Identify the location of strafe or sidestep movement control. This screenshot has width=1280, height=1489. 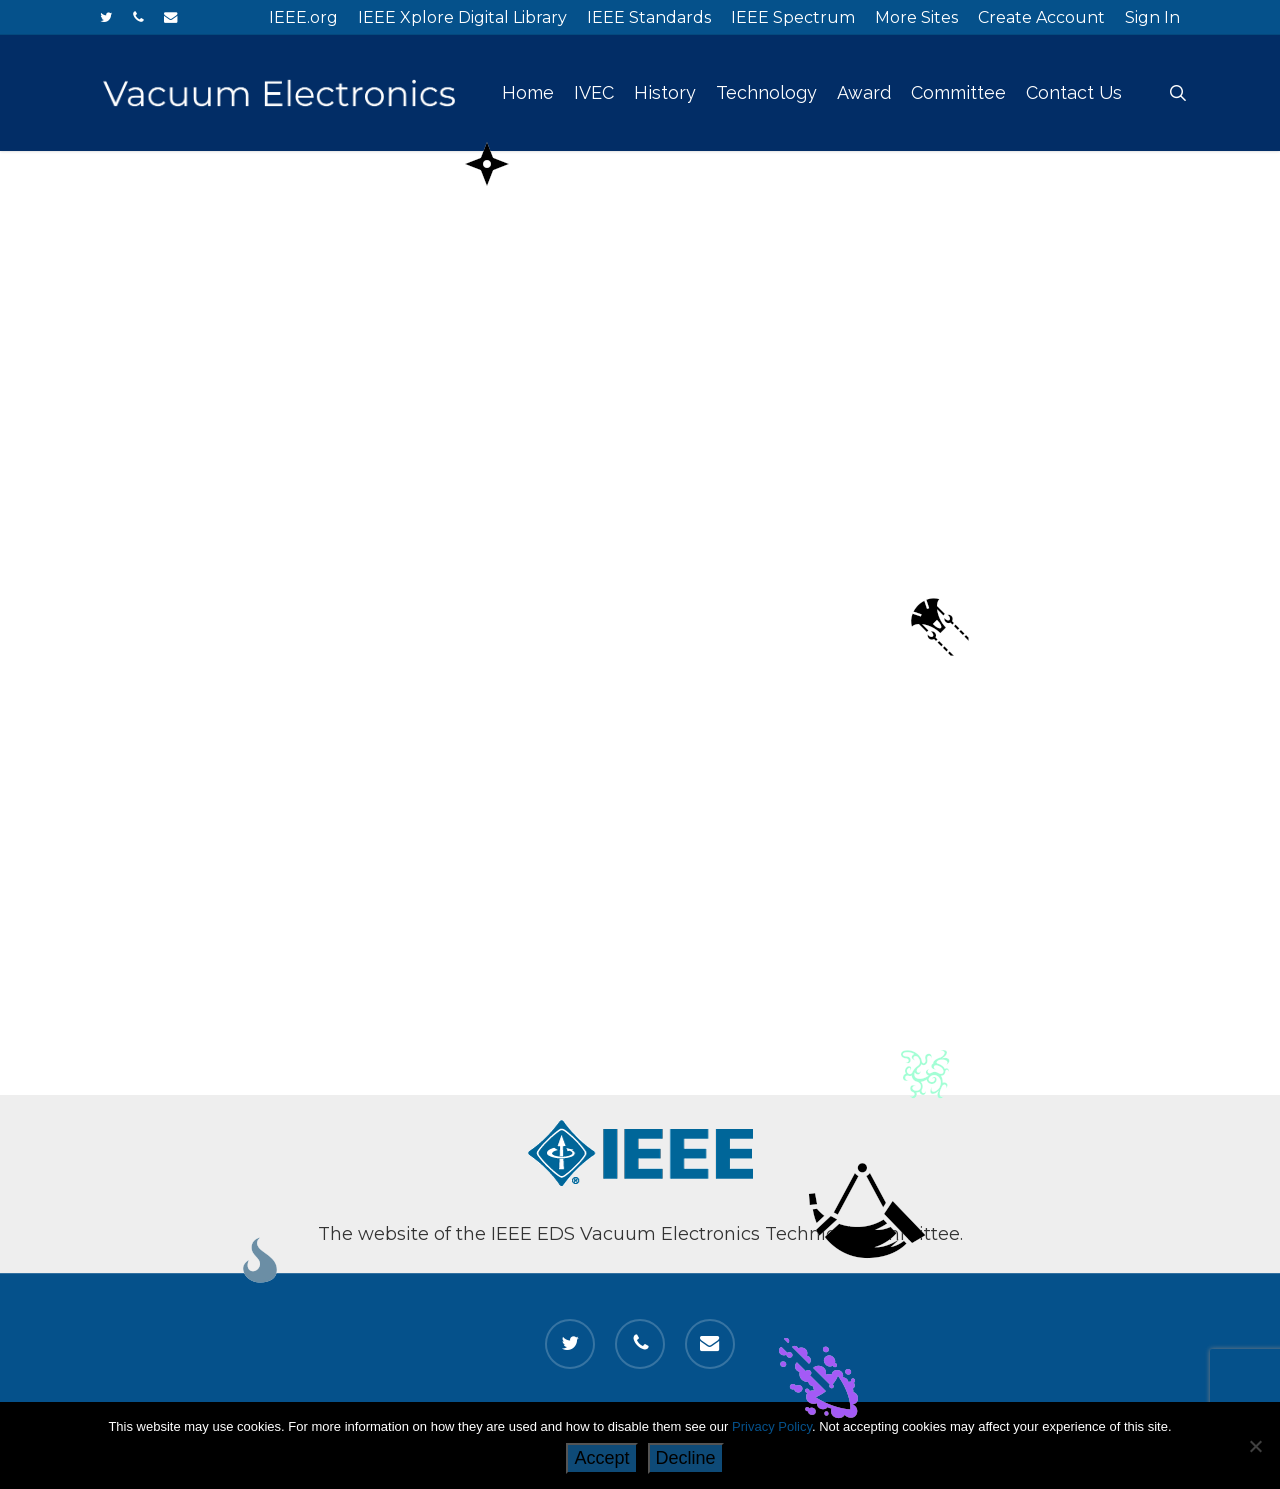
(941, 627).